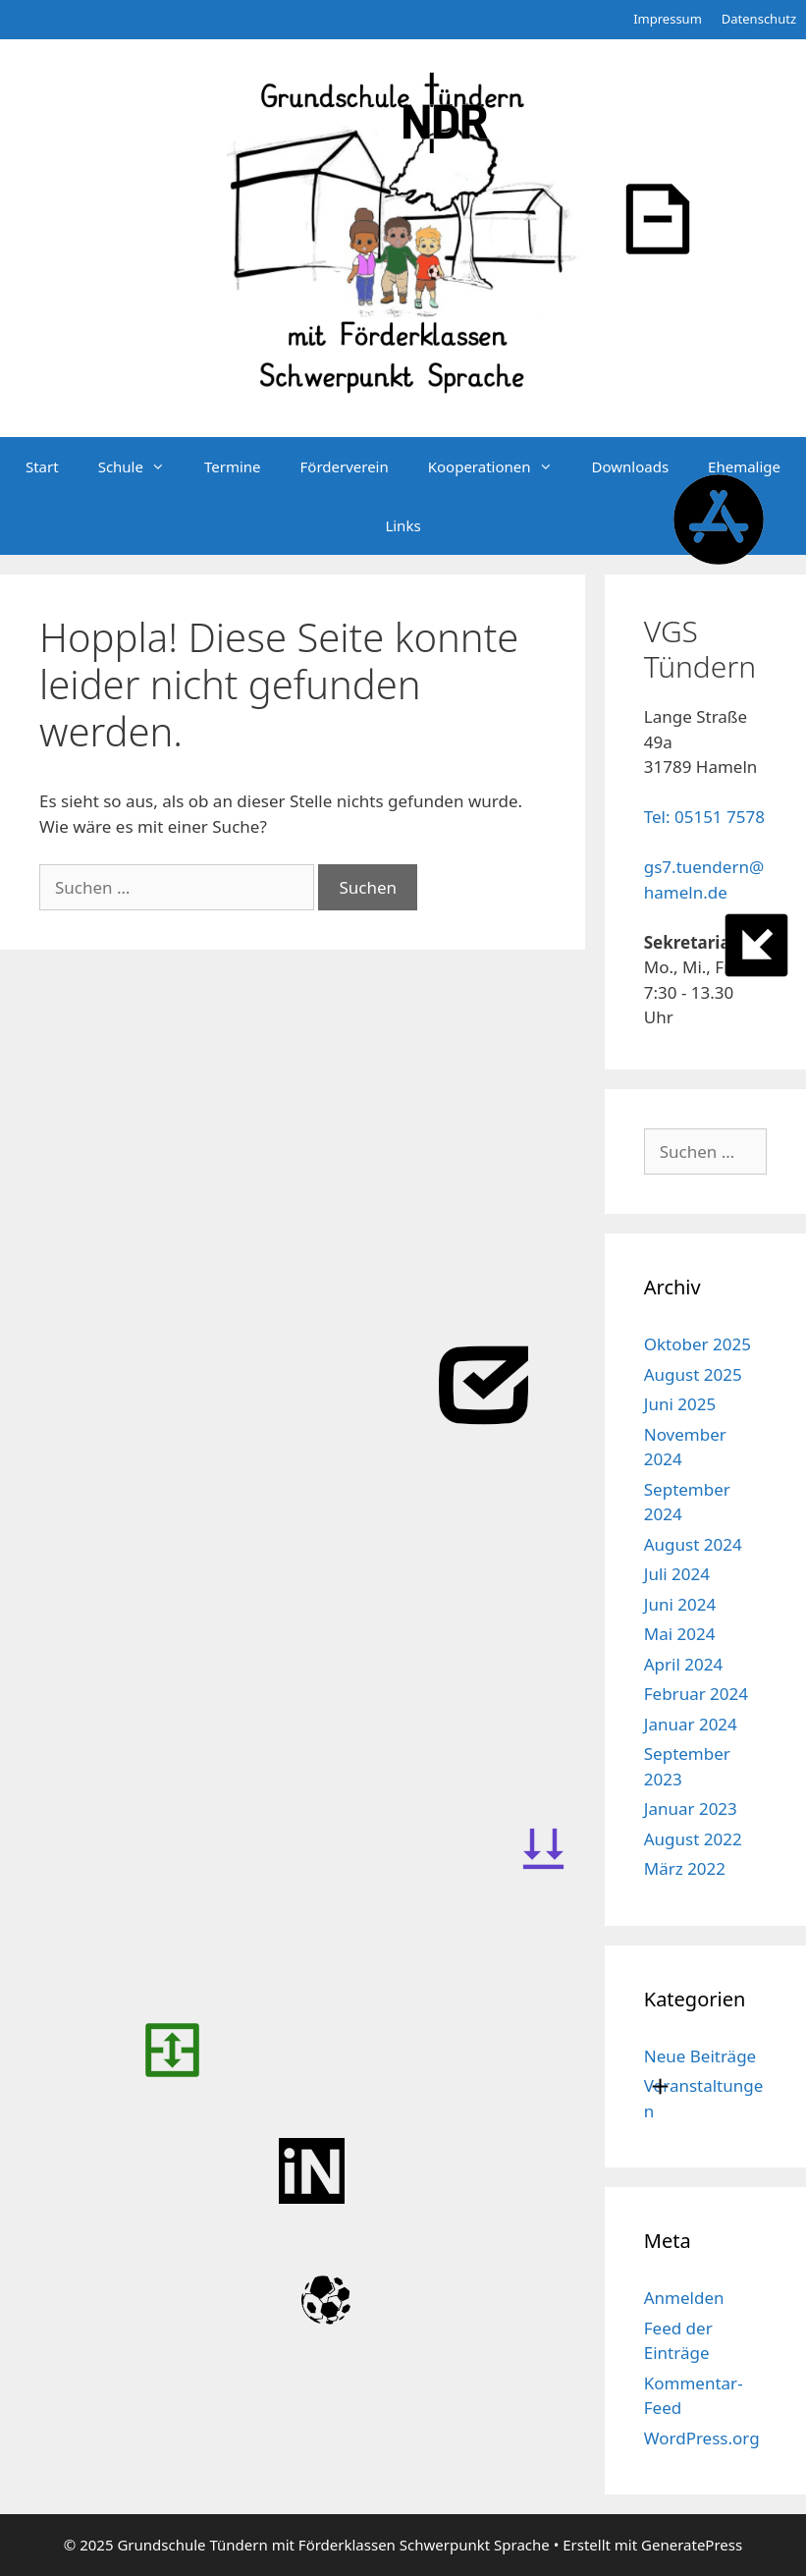  What do you see at coordinates (326, 2300) in the screenshot?
I see `view Indian Super League football content` at bounding box center [326, 2300].